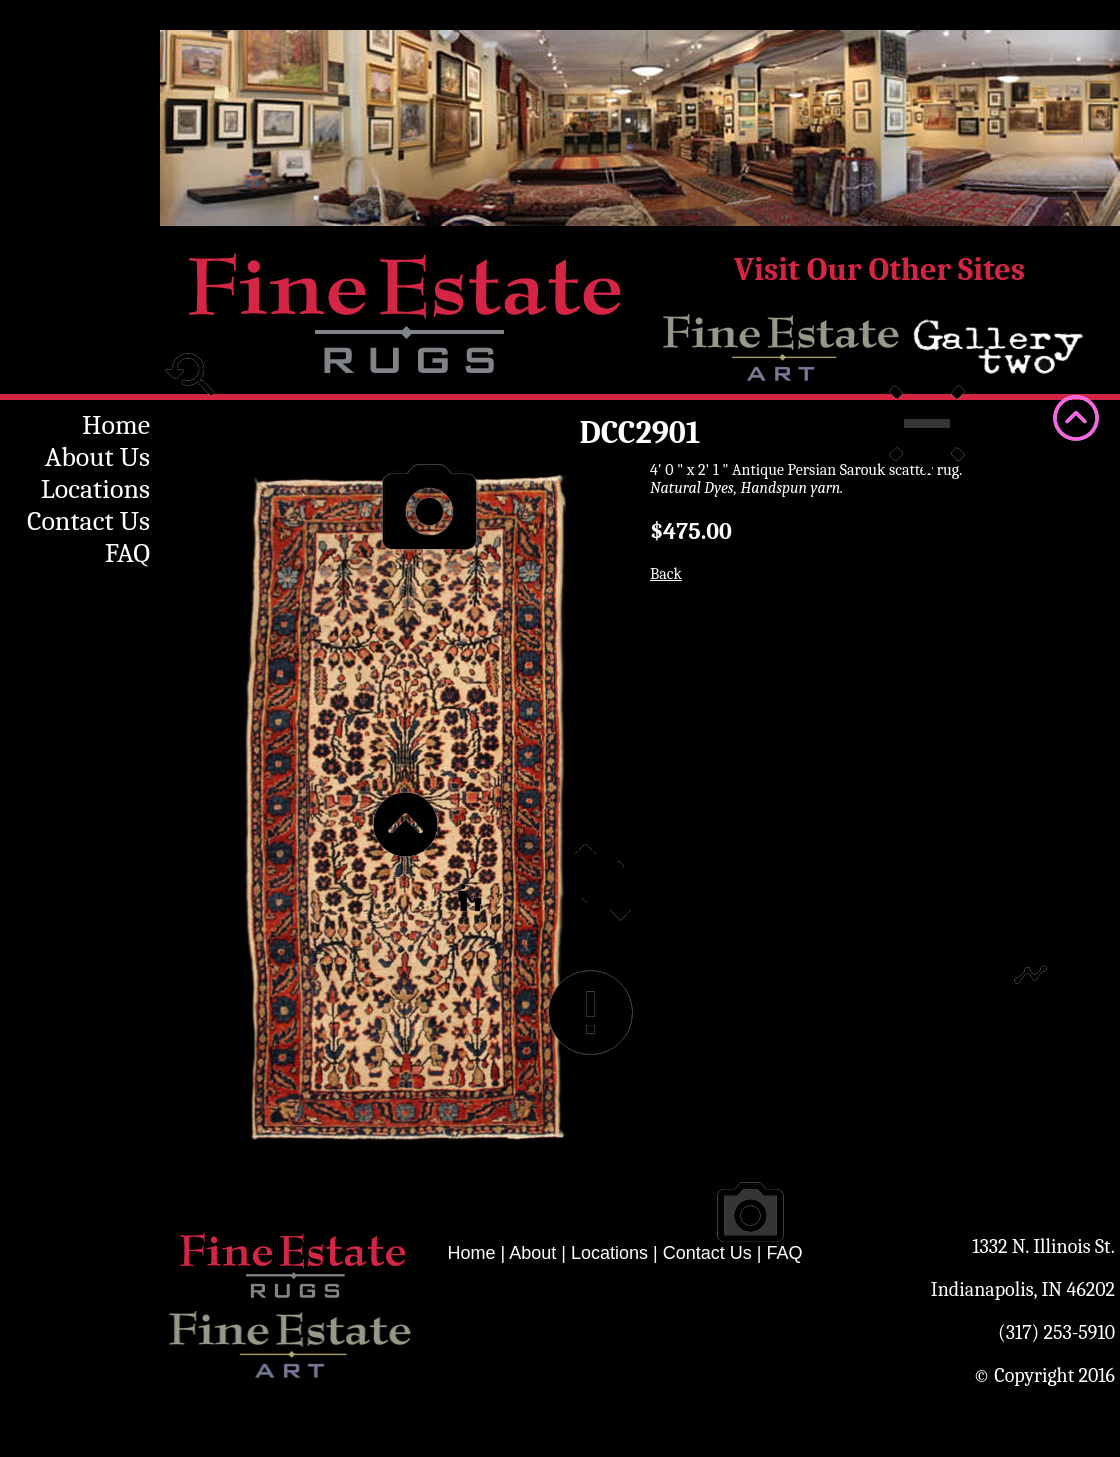 This screenshot has height=1457, width=1120. Describe the element at coordinates (590, 1012) in the screenshot. I see `indicates an error or problem has occurred` at that location.